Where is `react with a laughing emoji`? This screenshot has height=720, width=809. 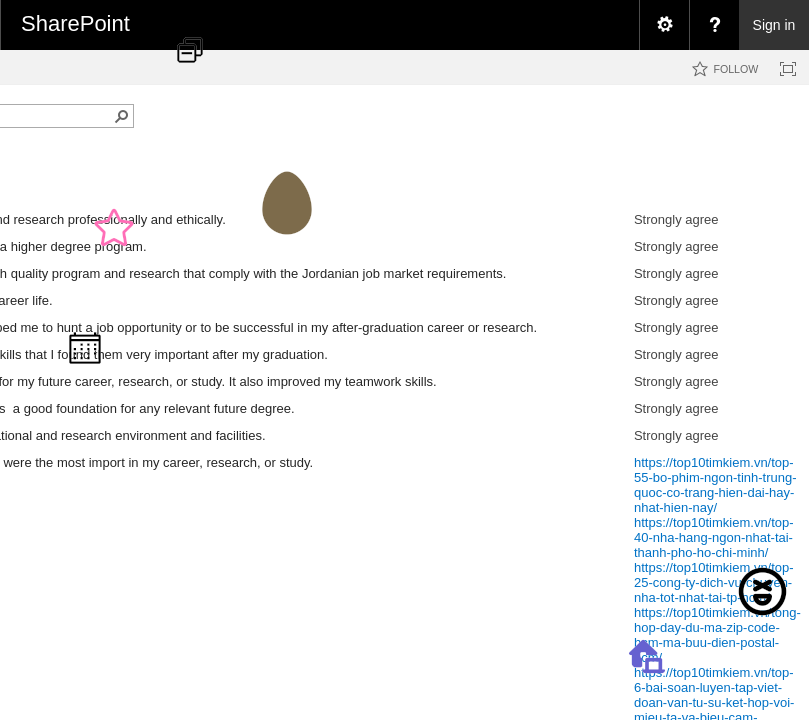 react with a laughing emoji is located at coordinates (762, 591).